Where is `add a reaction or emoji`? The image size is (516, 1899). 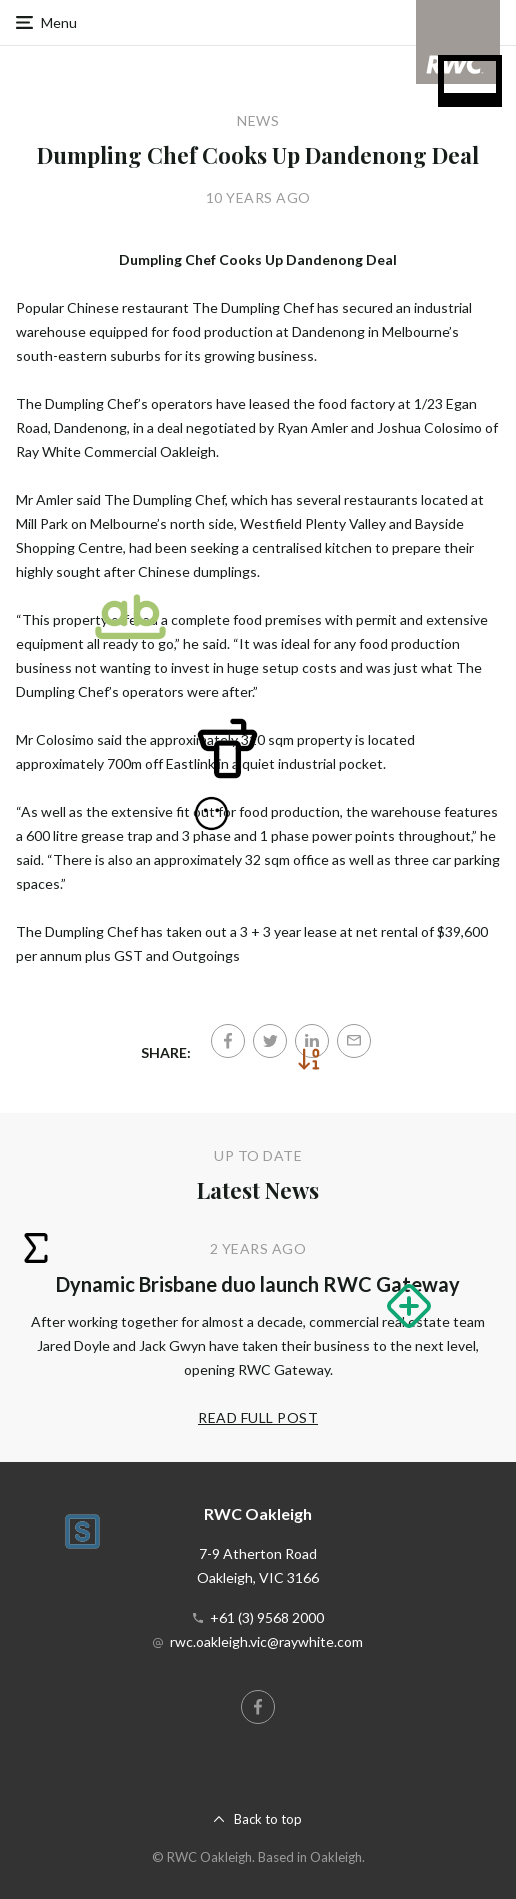
add a reaction or emoji is located at coordinates (211, 813).